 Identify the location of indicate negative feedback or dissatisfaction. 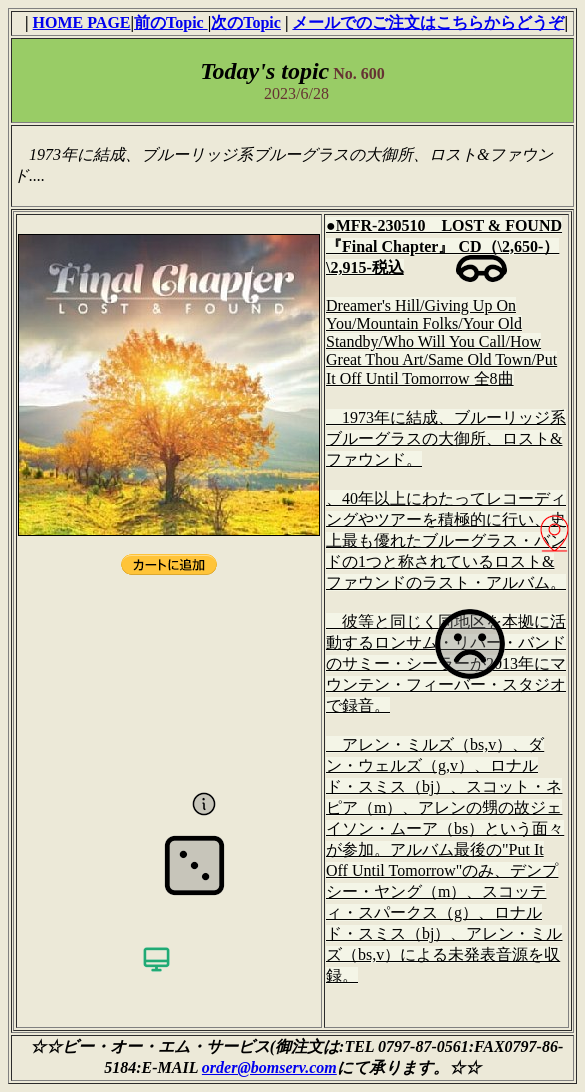
(470, 644).